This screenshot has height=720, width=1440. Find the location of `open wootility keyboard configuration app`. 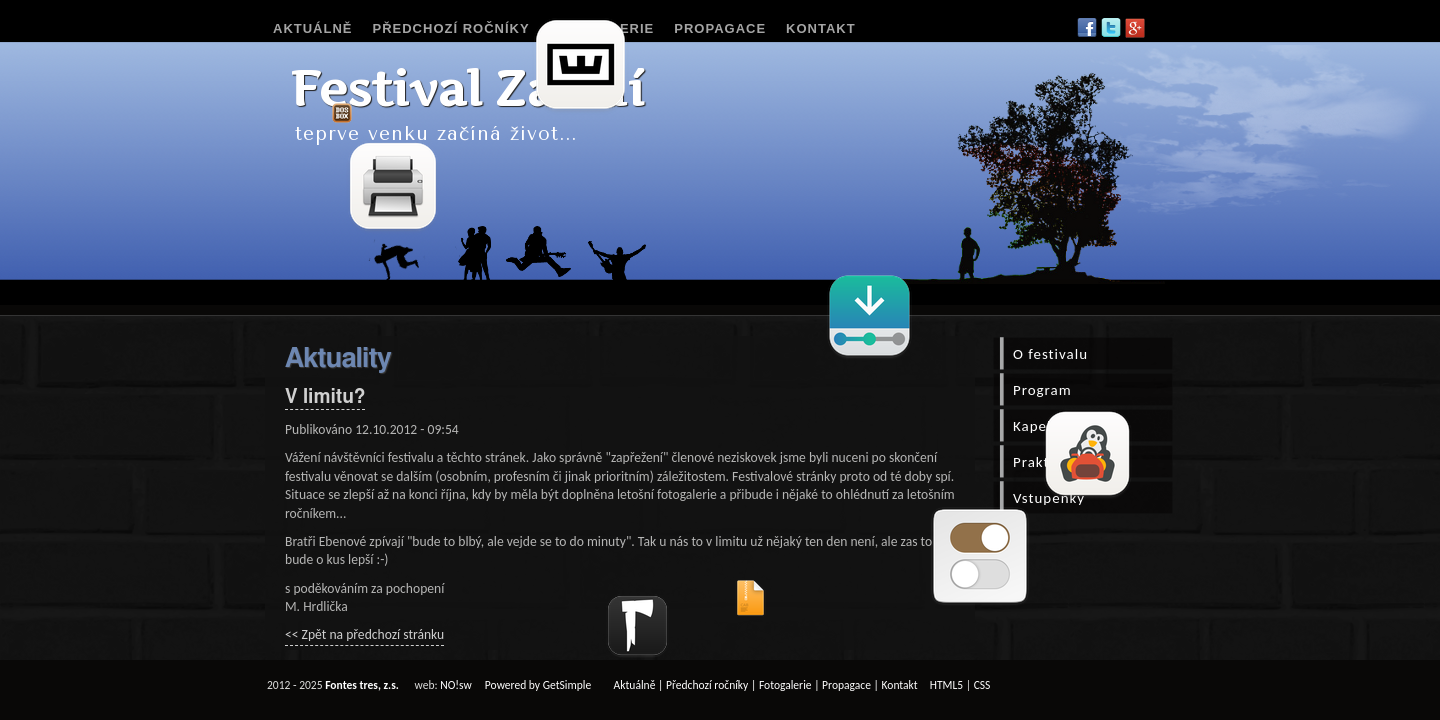

open wootility keyboard configuration app is located at coordinates (580, 64).